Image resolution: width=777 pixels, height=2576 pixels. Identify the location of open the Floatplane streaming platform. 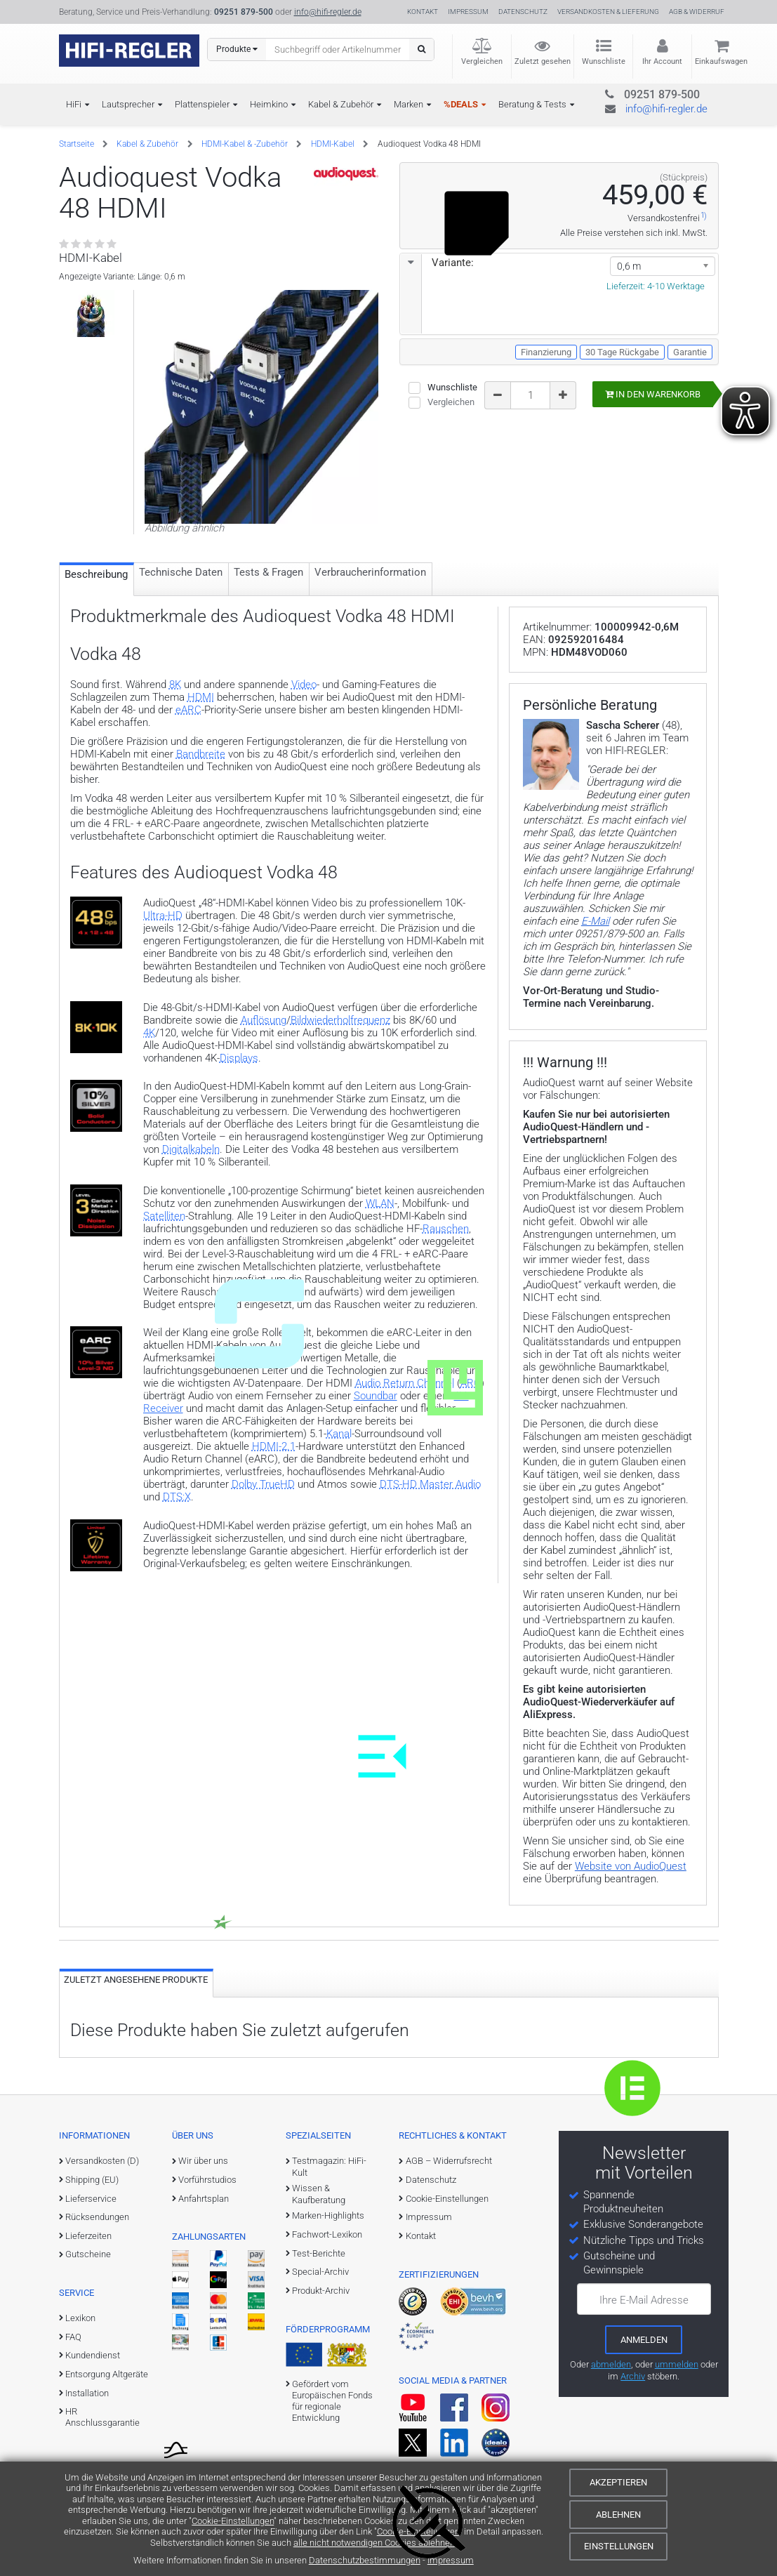
(429, 2521).